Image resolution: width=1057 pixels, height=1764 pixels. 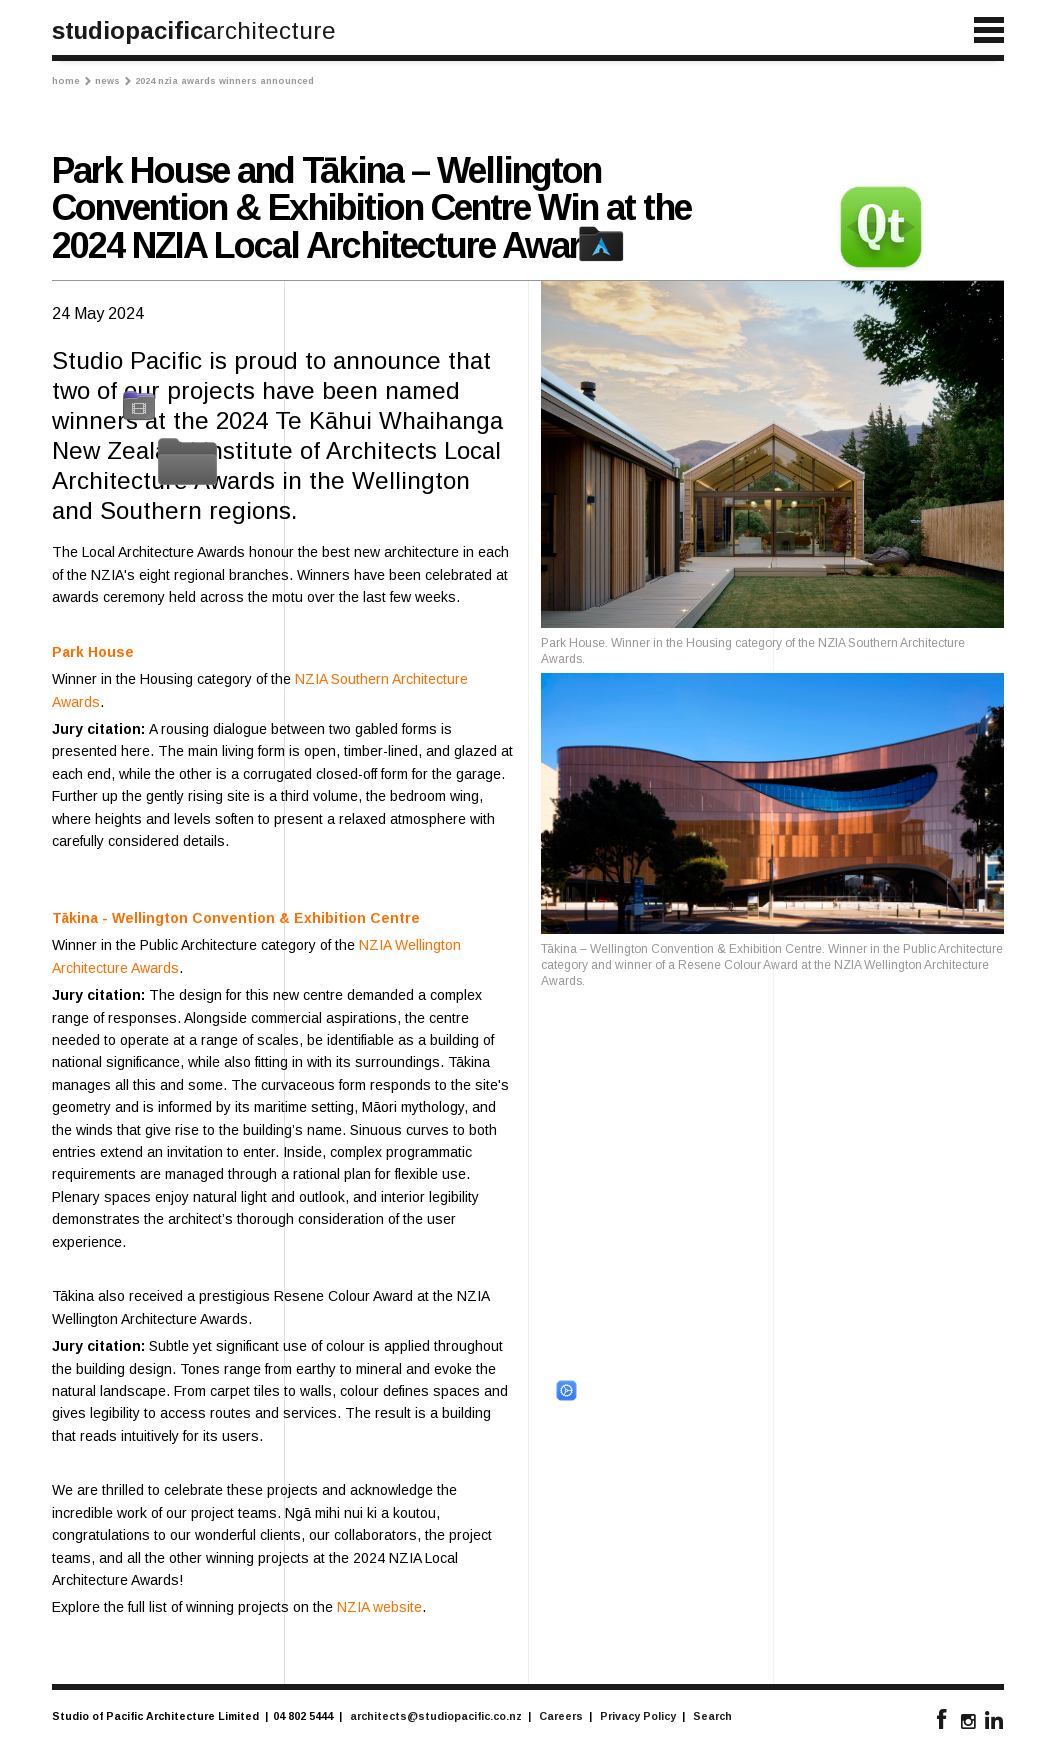 What do you see at coordinates (601, 245) in the screenshot?
I see `folder containing arch linux files or configurations` at bounding box center [601, 245].